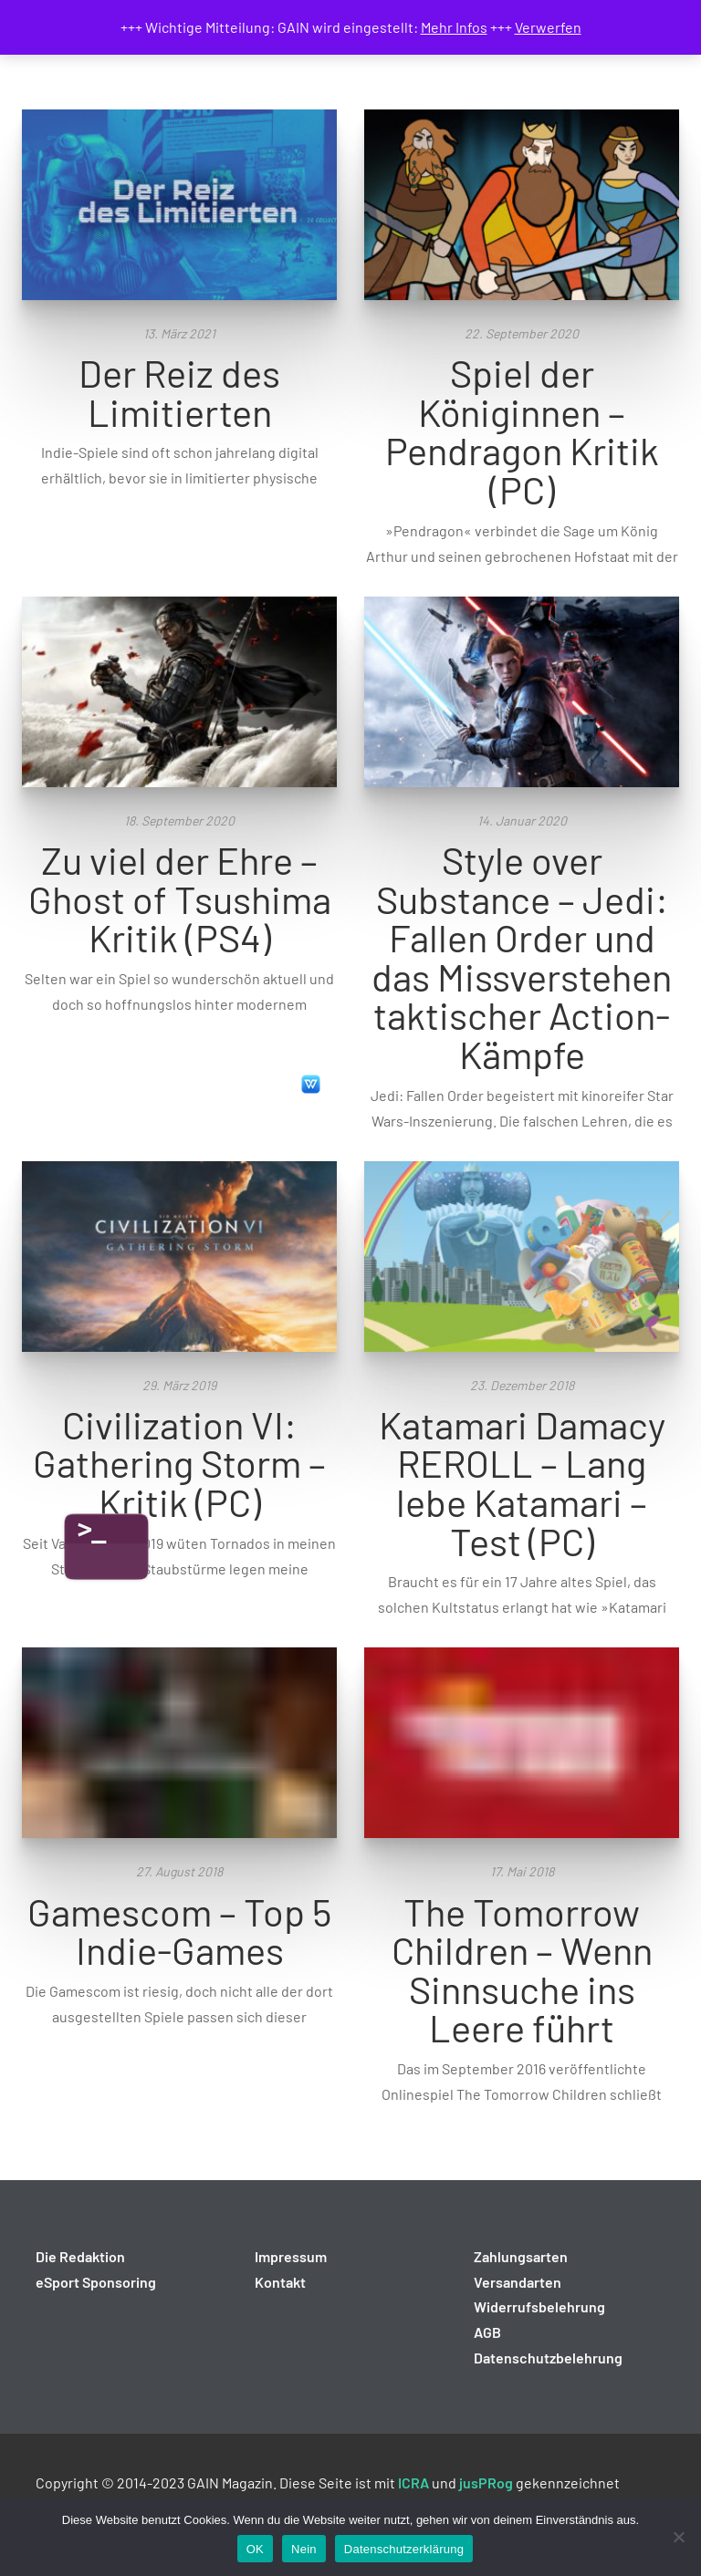 This screenshot has width=701, height=2576. I want to click on open wps office application, so click(310, 1084).